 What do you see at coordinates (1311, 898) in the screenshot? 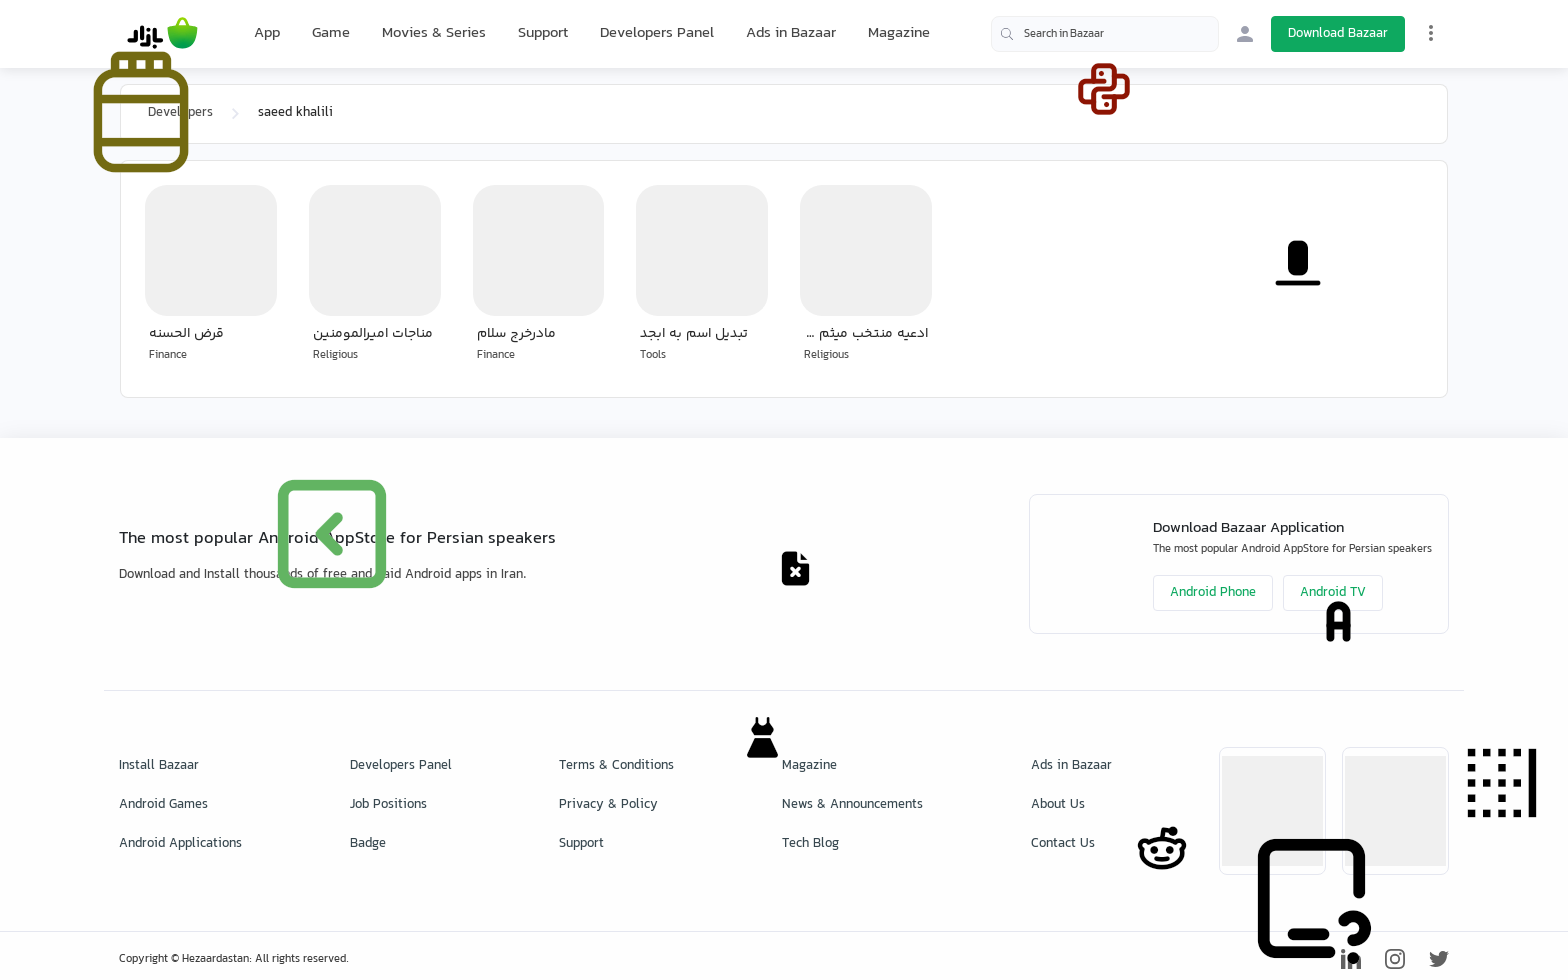
I see `iPad help or troubleshooting` at bounding box center [1311, 898].